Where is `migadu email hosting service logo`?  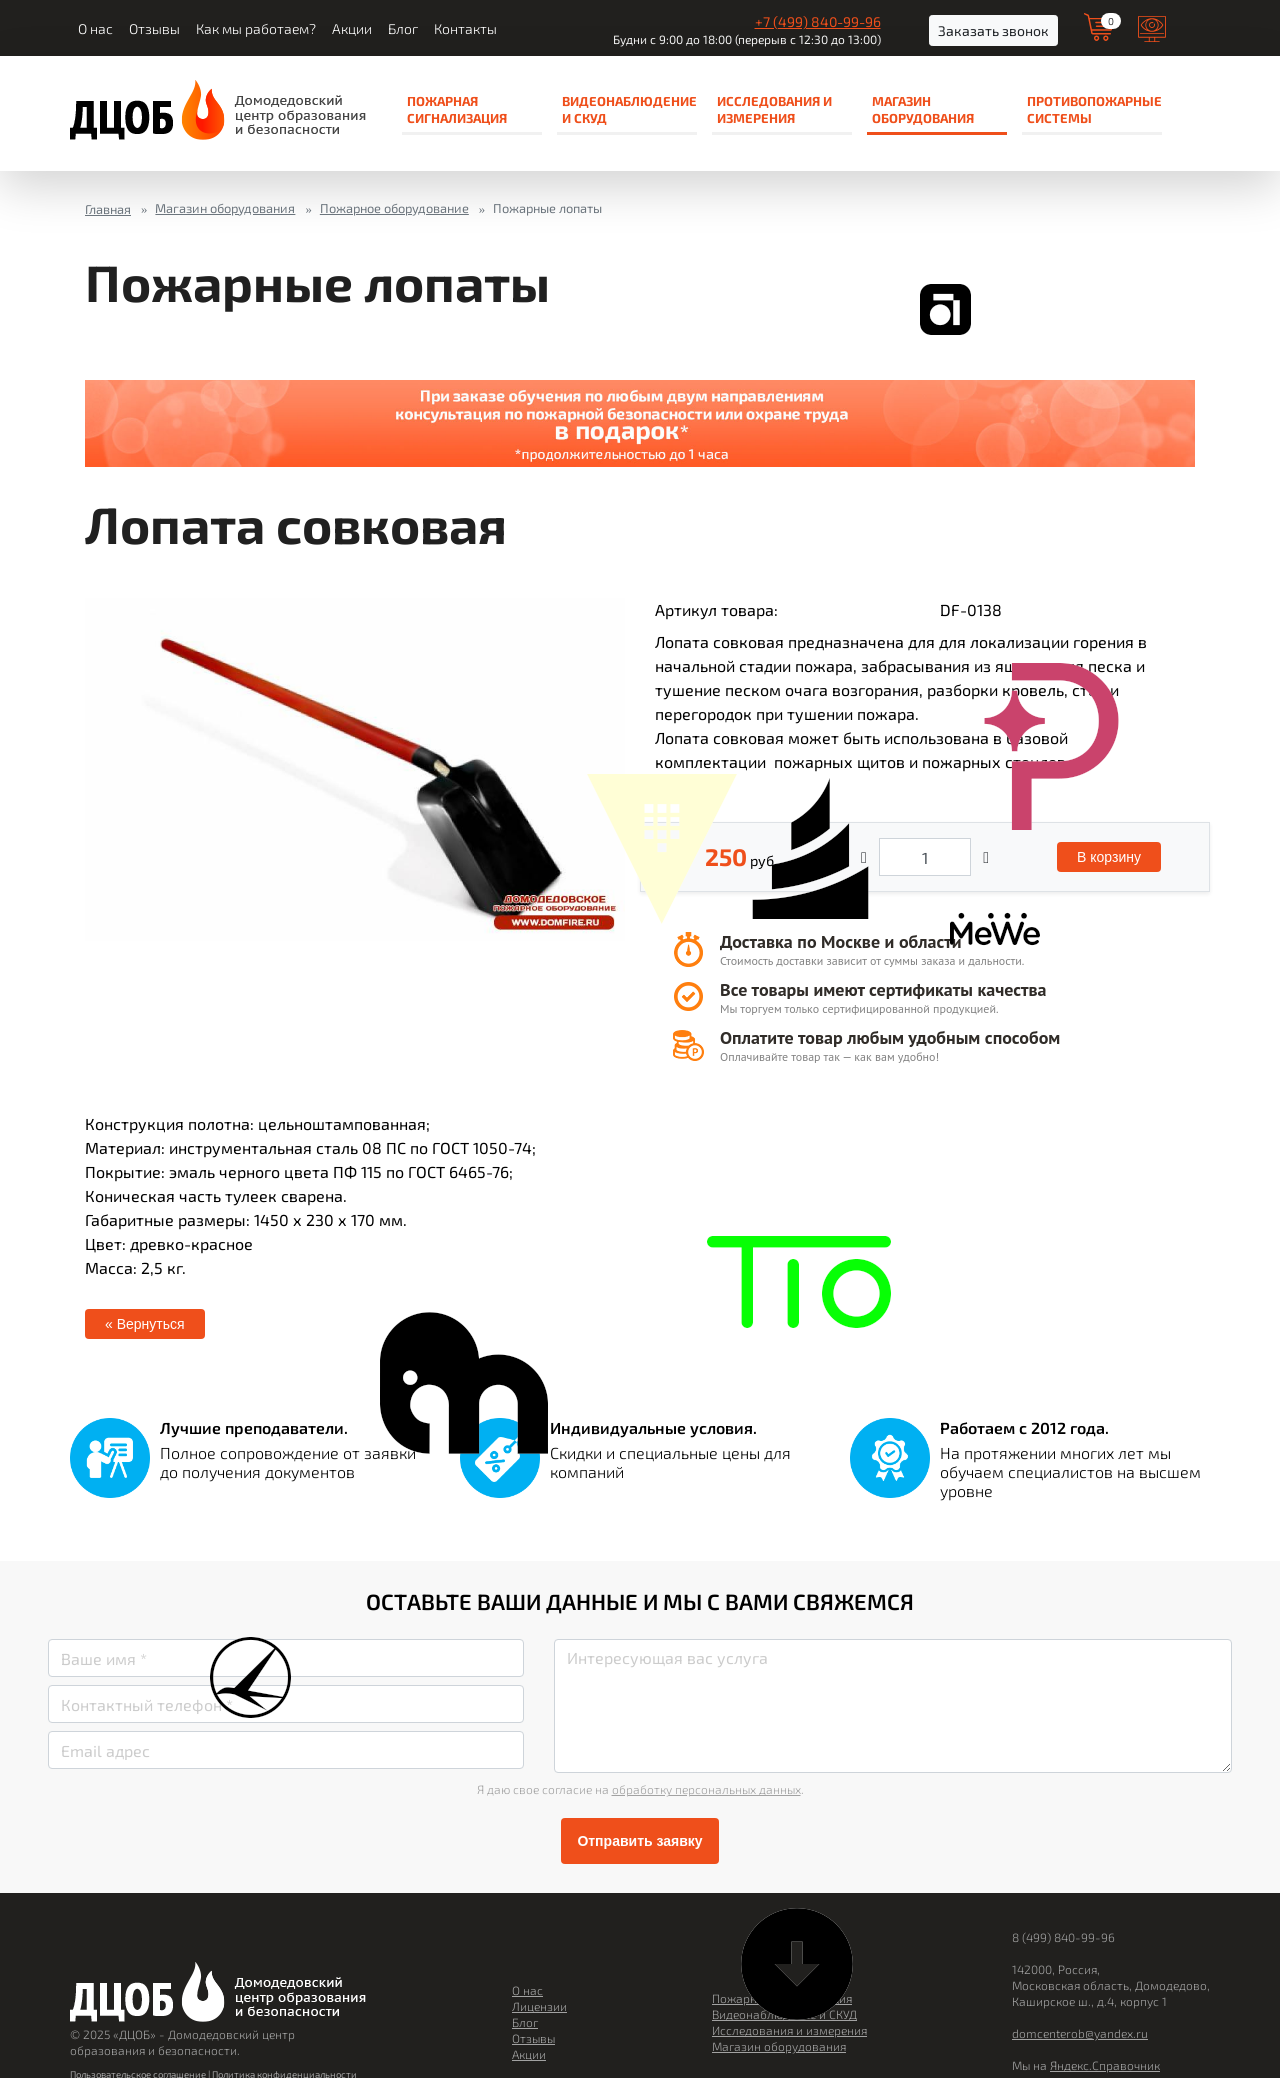
migadu email hosting service logo is located at coordinates (464, 1383).